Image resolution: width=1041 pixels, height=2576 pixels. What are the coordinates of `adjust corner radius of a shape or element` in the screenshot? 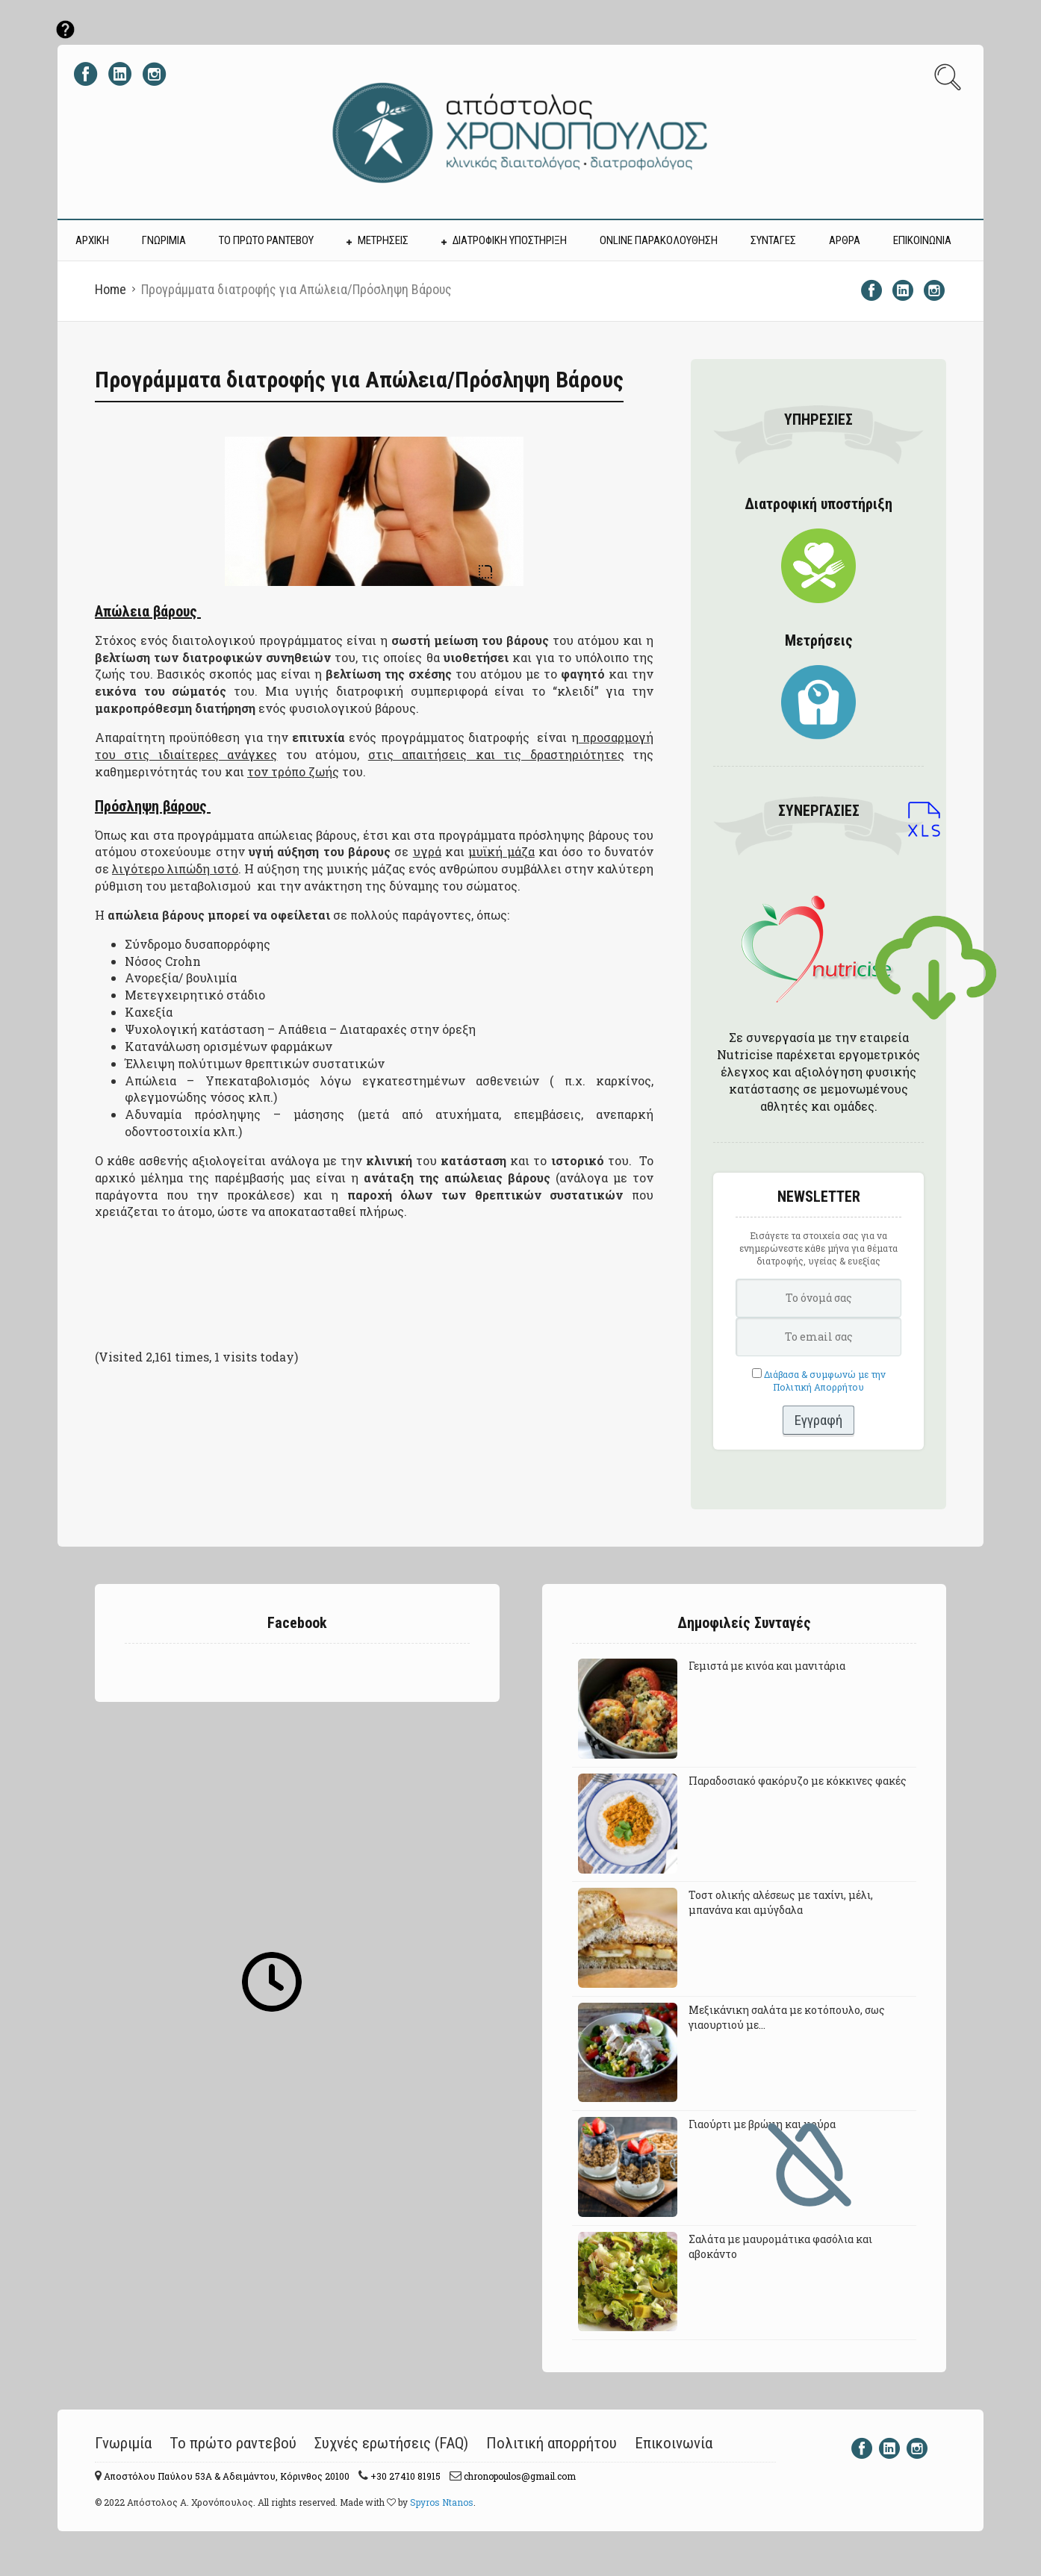 It's located at (485, 572).